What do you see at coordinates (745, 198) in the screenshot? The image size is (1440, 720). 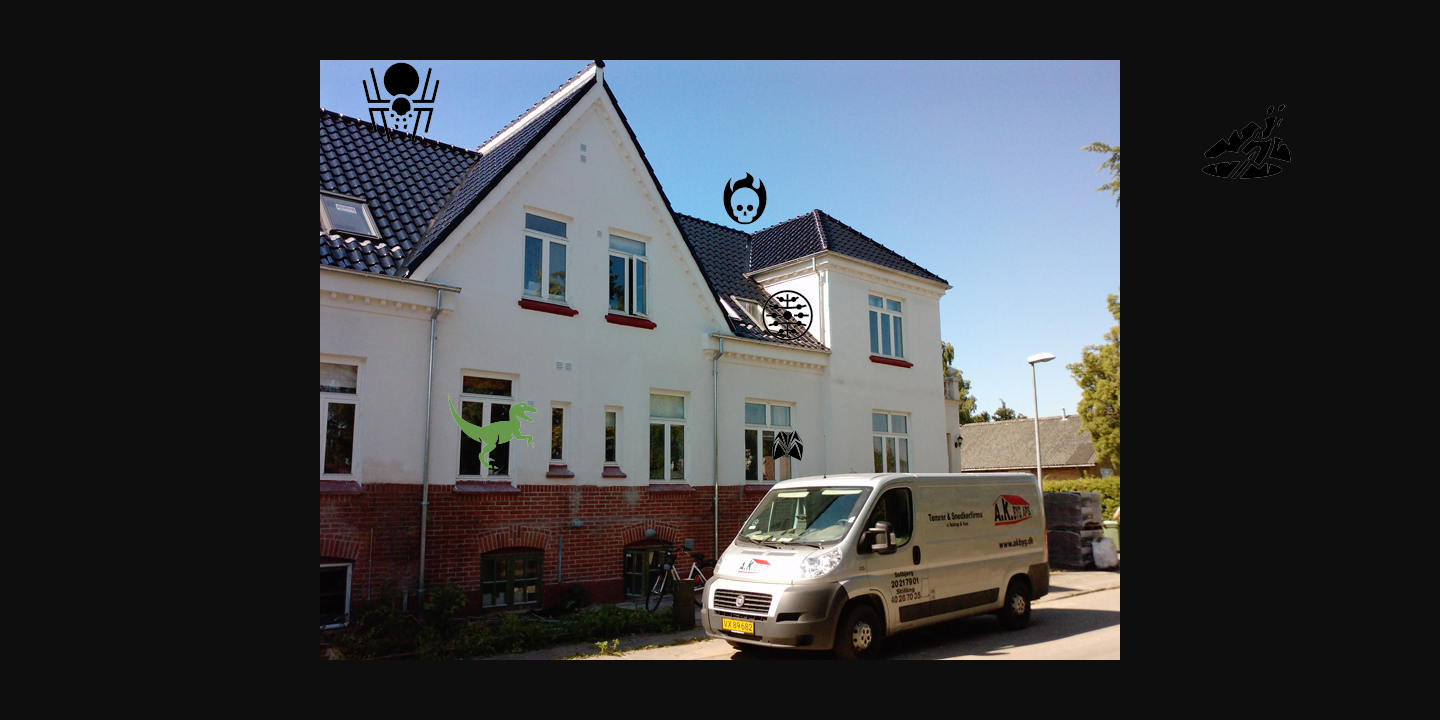 I see `indicates danger or hazard warning in game` at bounding box center [745, 198].